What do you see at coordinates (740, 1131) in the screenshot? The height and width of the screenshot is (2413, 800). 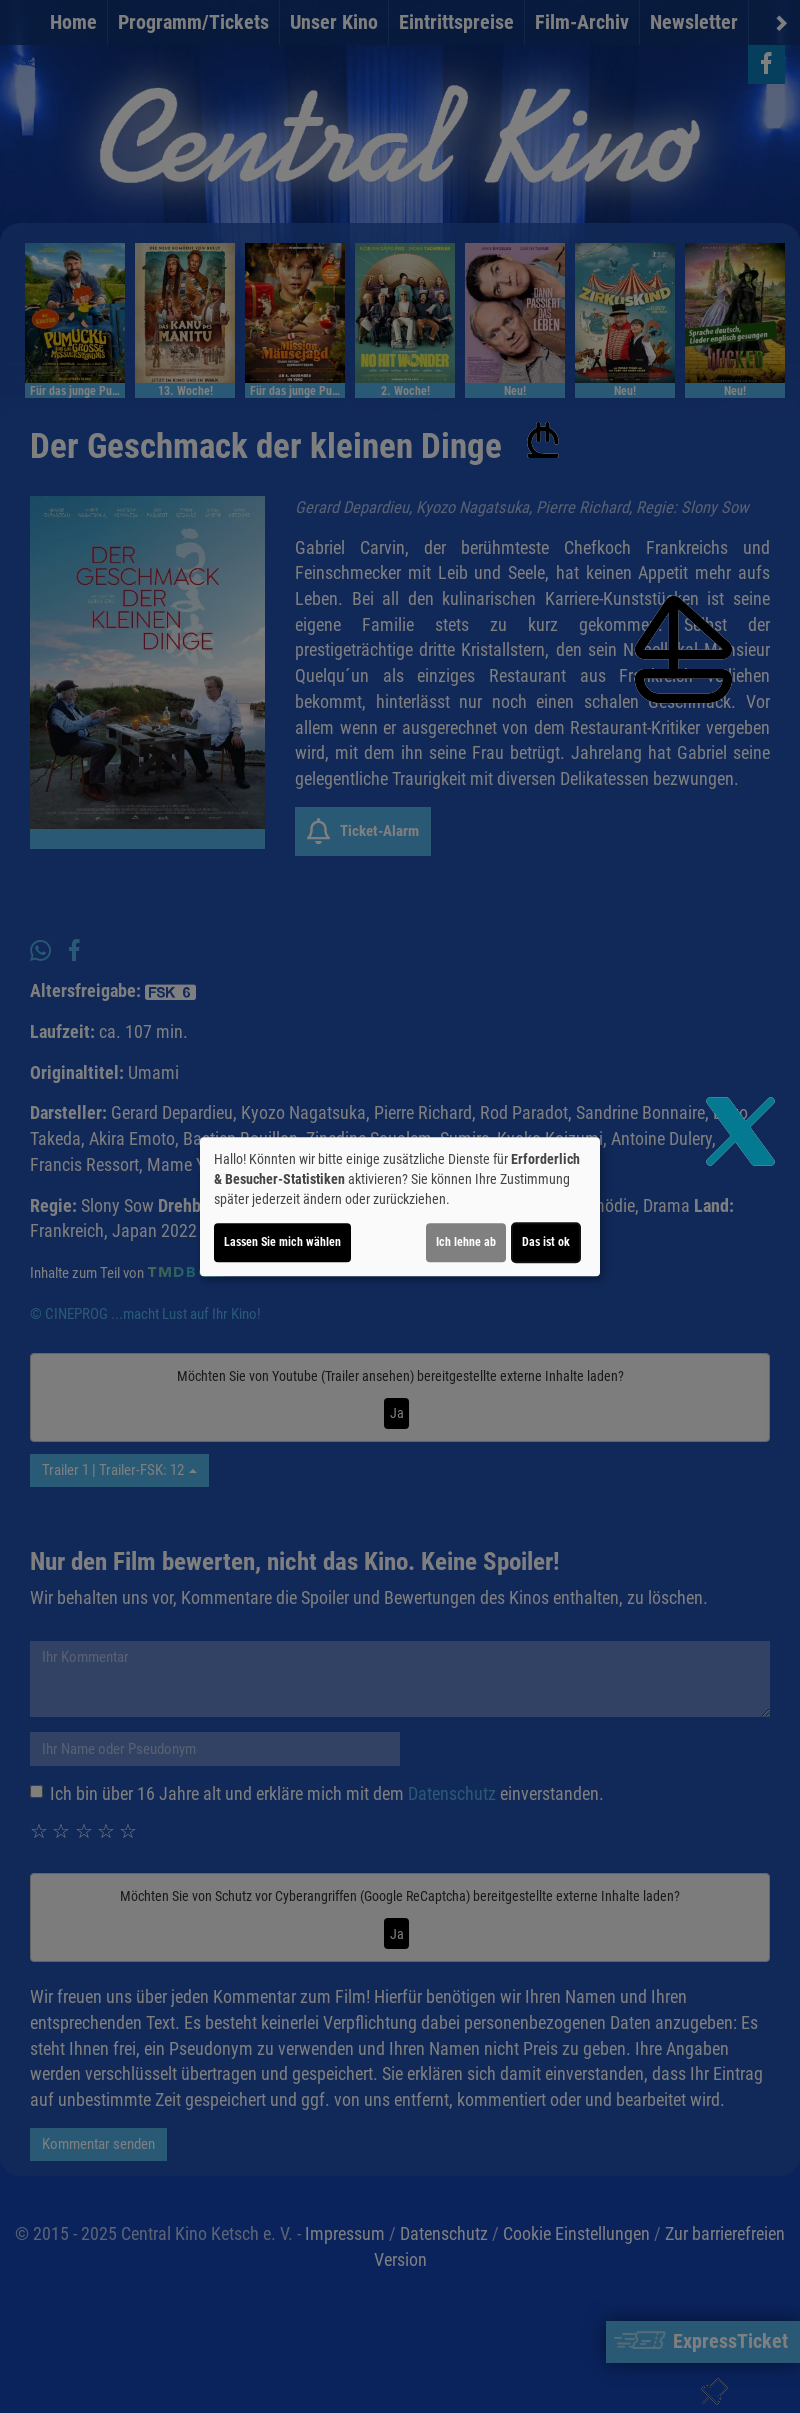 I see `share to X (formerly Twitter)` at bounding box center [740, 1131].